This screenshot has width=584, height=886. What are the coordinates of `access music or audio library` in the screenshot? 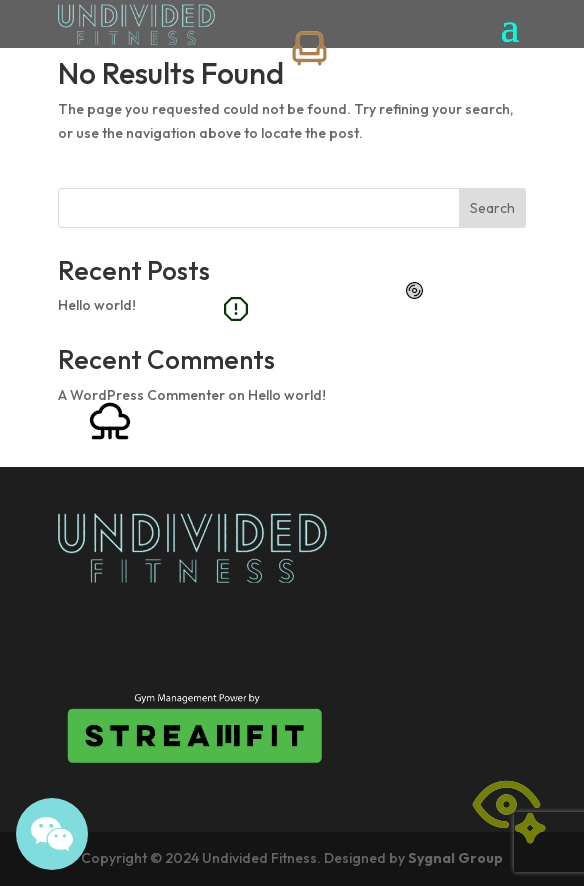 It's located at (414, 290).